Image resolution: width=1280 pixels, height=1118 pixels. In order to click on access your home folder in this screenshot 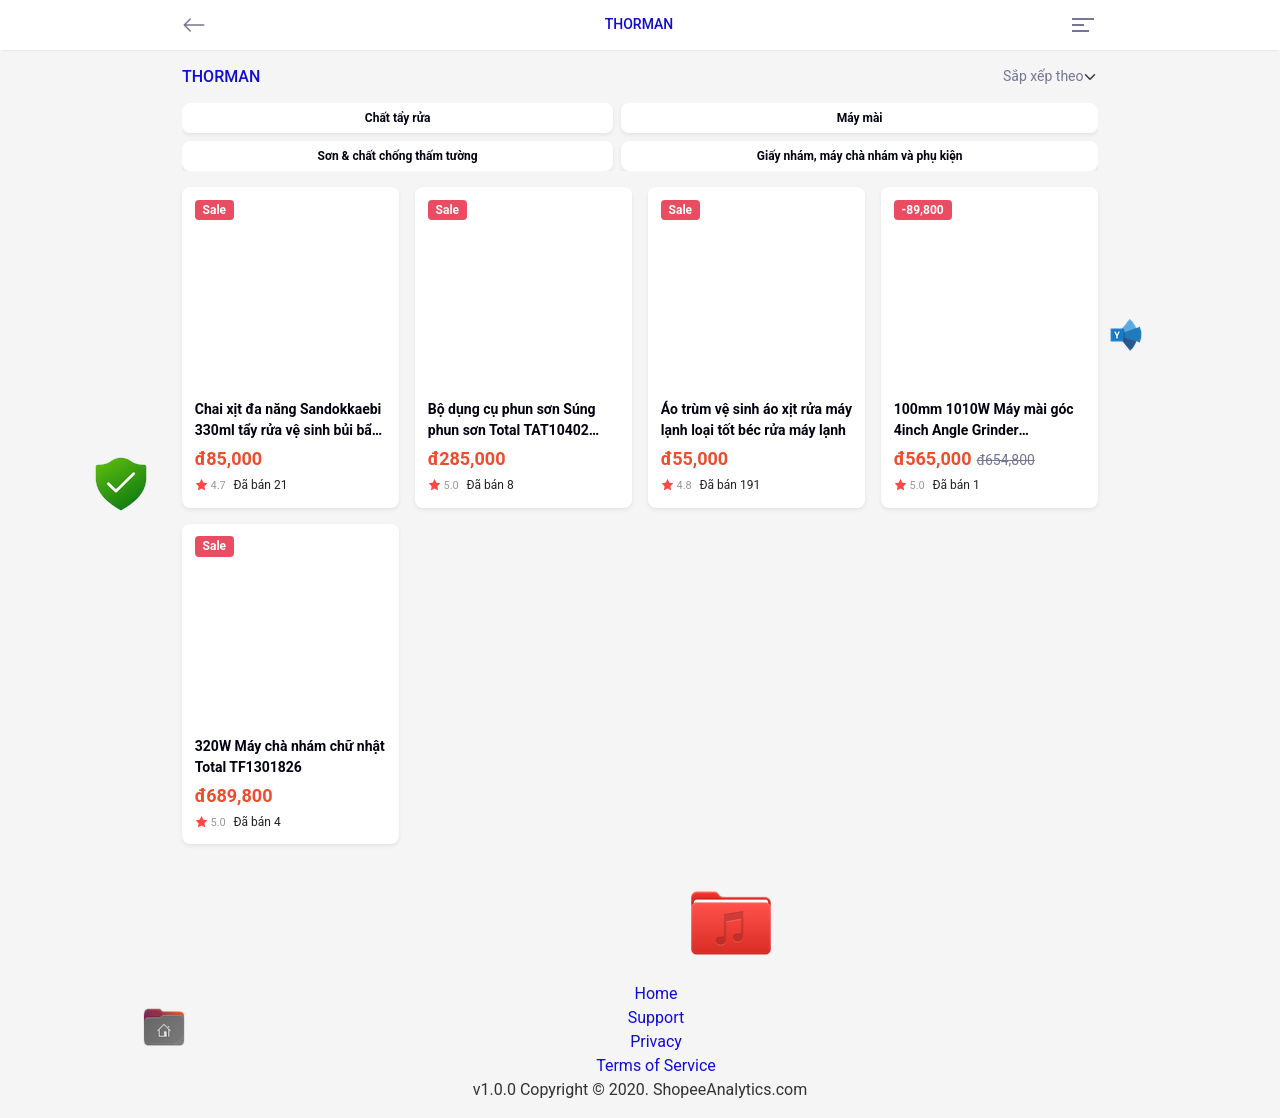, I will do `click(164, 1027)`.